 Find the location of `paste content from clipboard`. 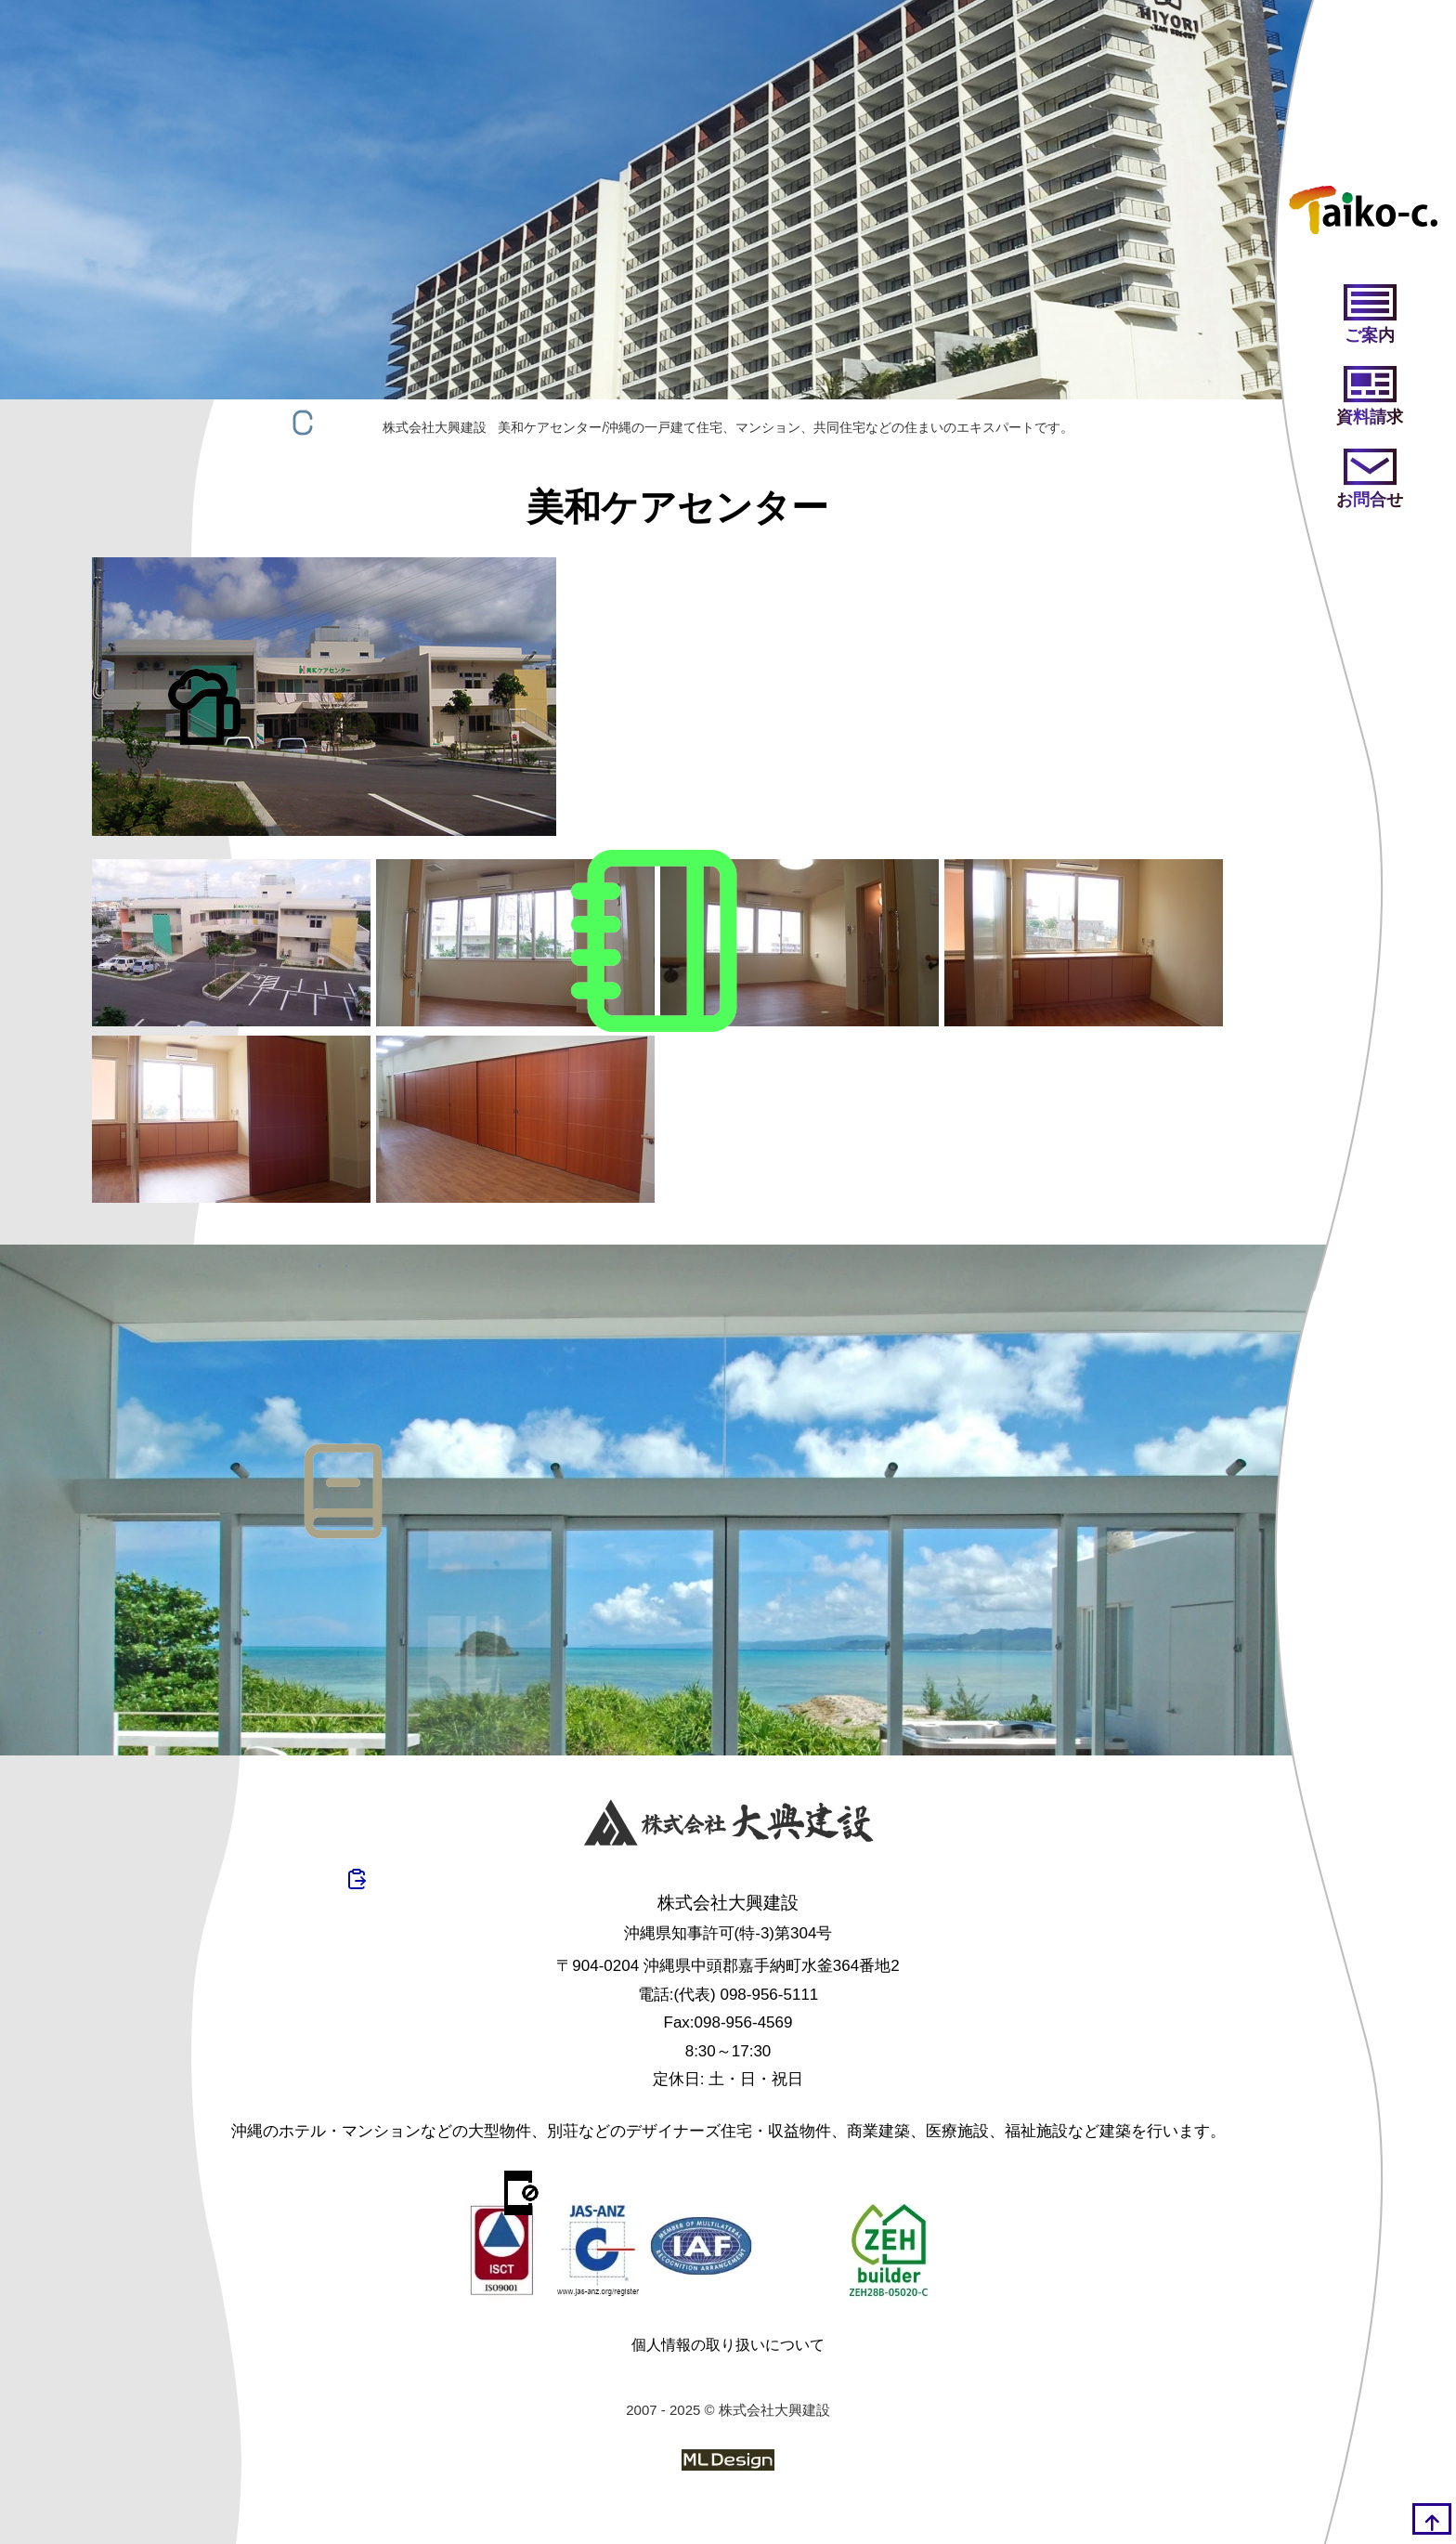

paste content from clipboard is located at coordinates (357, 1879).